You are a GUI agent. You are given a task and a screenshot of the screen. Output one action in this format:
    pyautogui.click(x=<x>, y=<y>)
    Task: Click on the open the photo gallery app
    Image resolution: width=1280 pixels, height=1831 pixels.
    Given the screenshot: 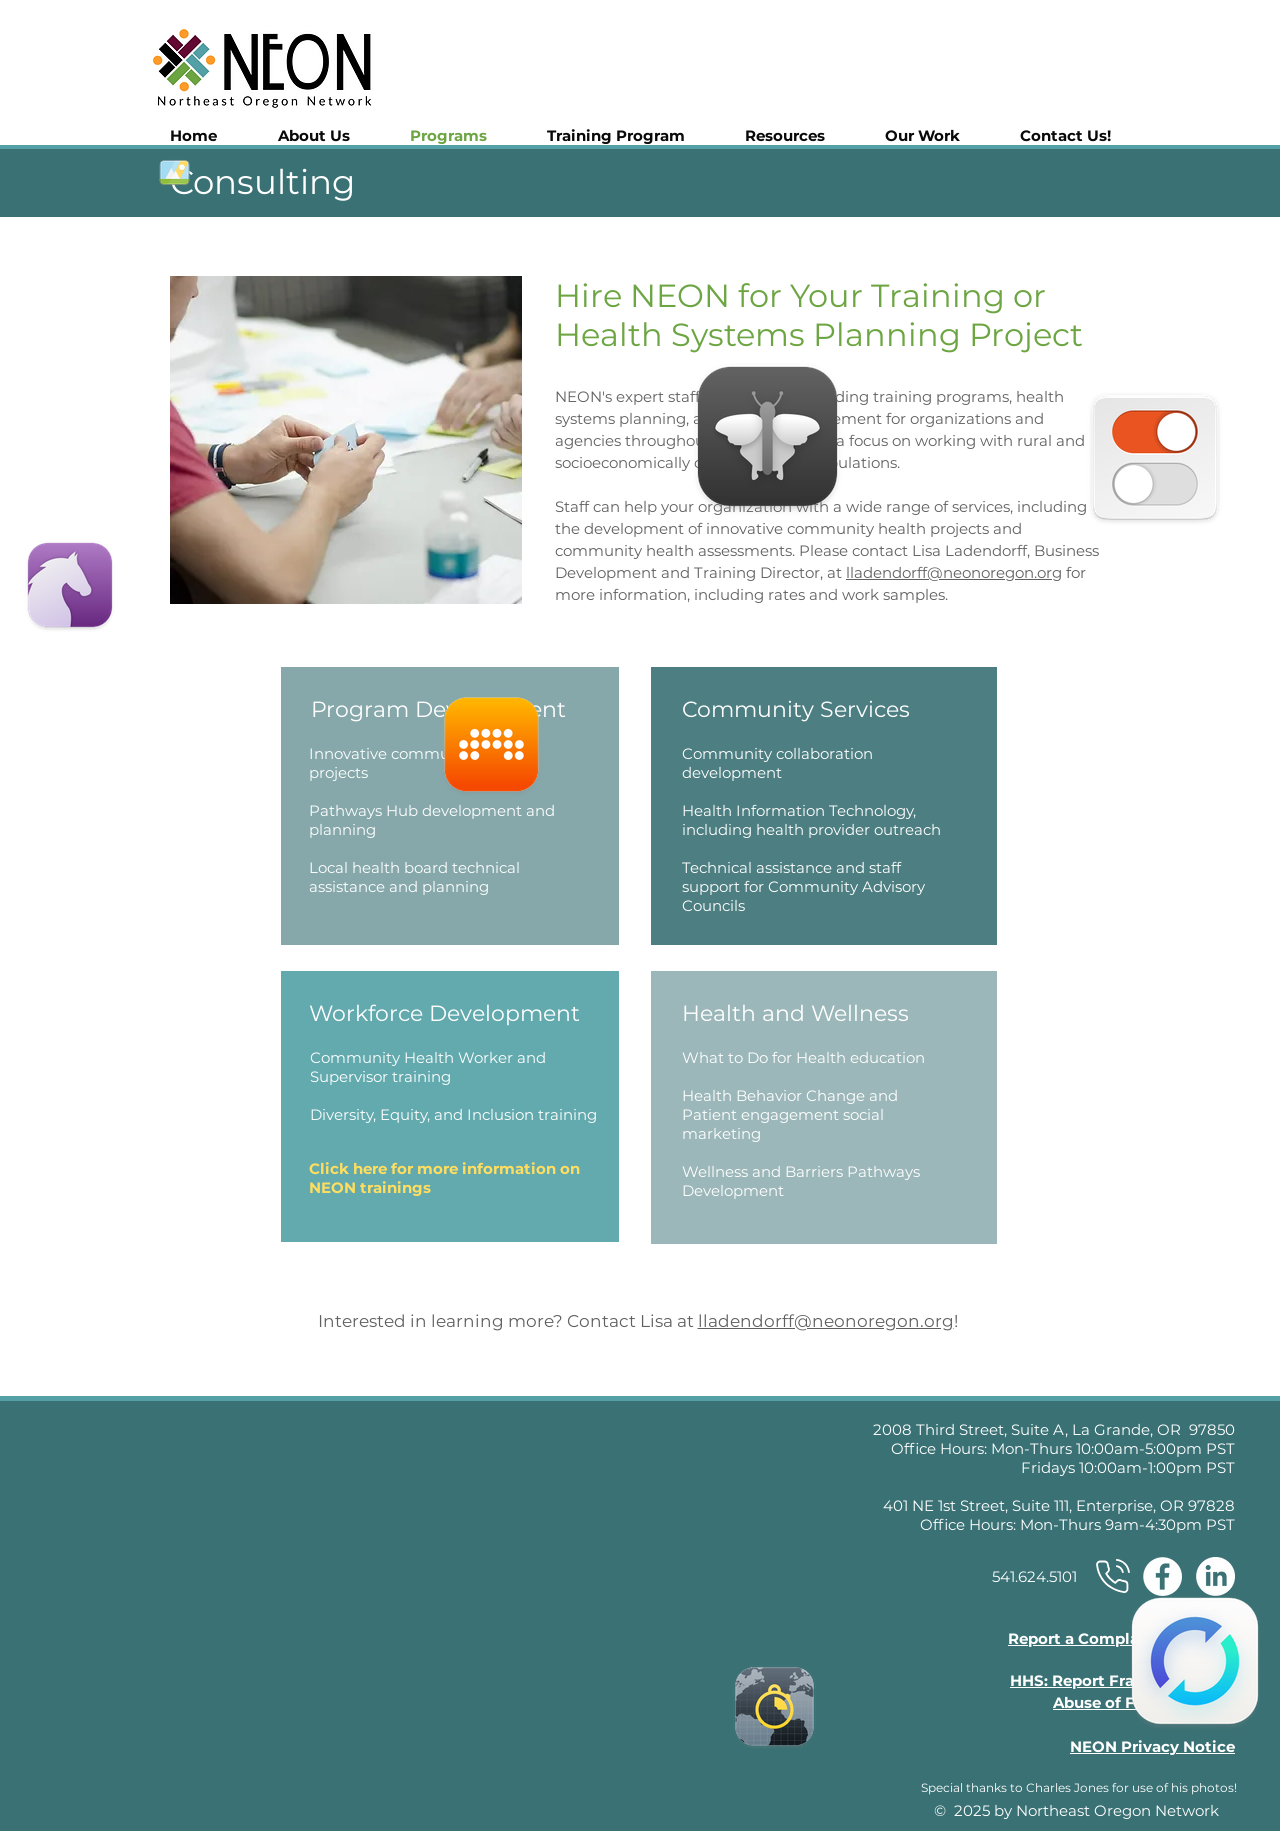 What is the action you would take?
    pyautogui.click(x=174, y=172)
    